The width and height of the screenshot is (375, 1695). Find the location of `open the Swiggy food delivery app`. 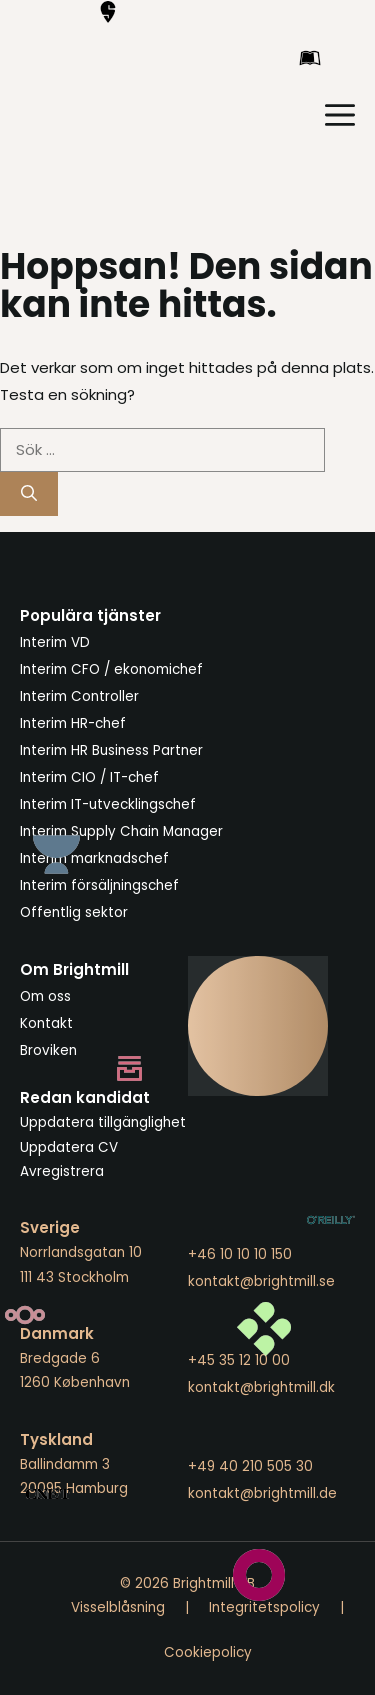

open the Swiggy food delivery app is located at coordinates (108, 12).